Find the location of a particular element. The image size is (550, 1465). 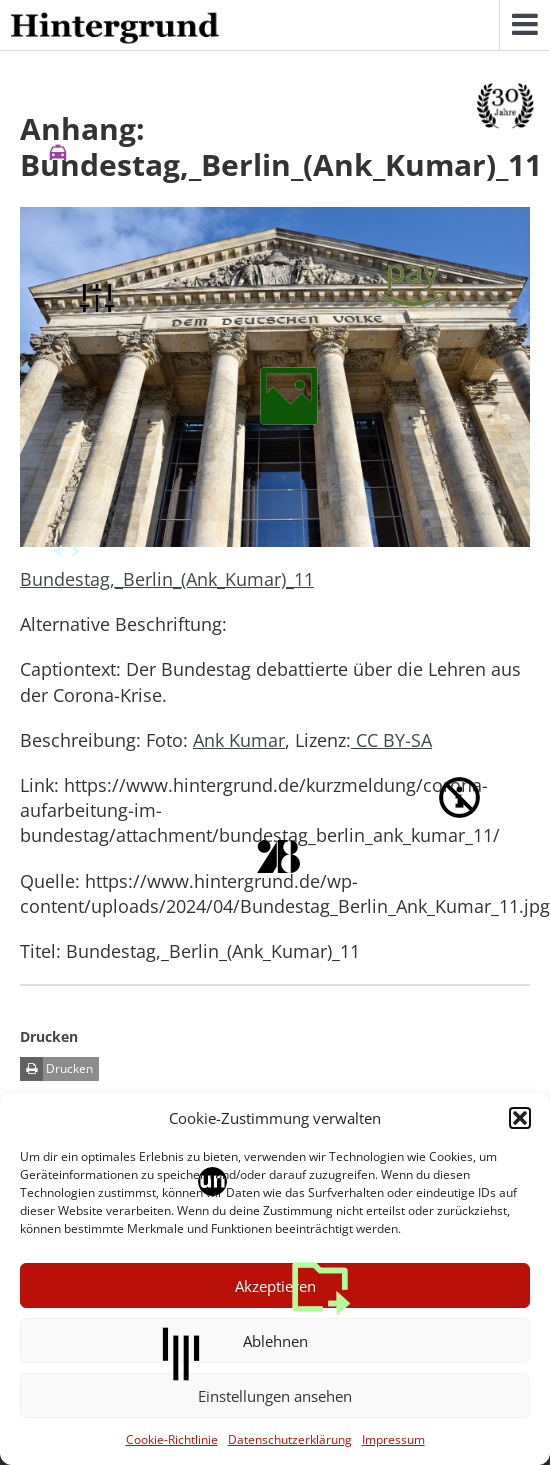

open Google Fonts website or service is located at coordinates (278, 856).